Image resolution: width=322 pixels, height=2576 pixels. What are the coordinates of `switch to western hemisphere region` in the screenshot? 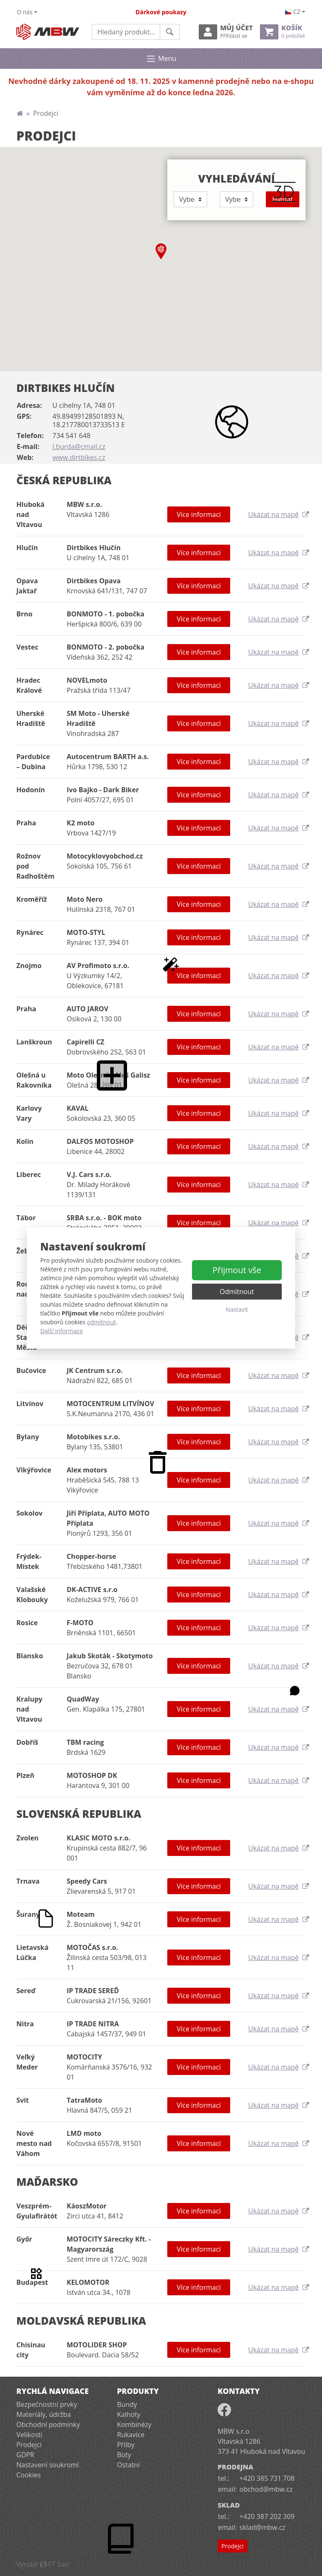 It's located at (231, 422).